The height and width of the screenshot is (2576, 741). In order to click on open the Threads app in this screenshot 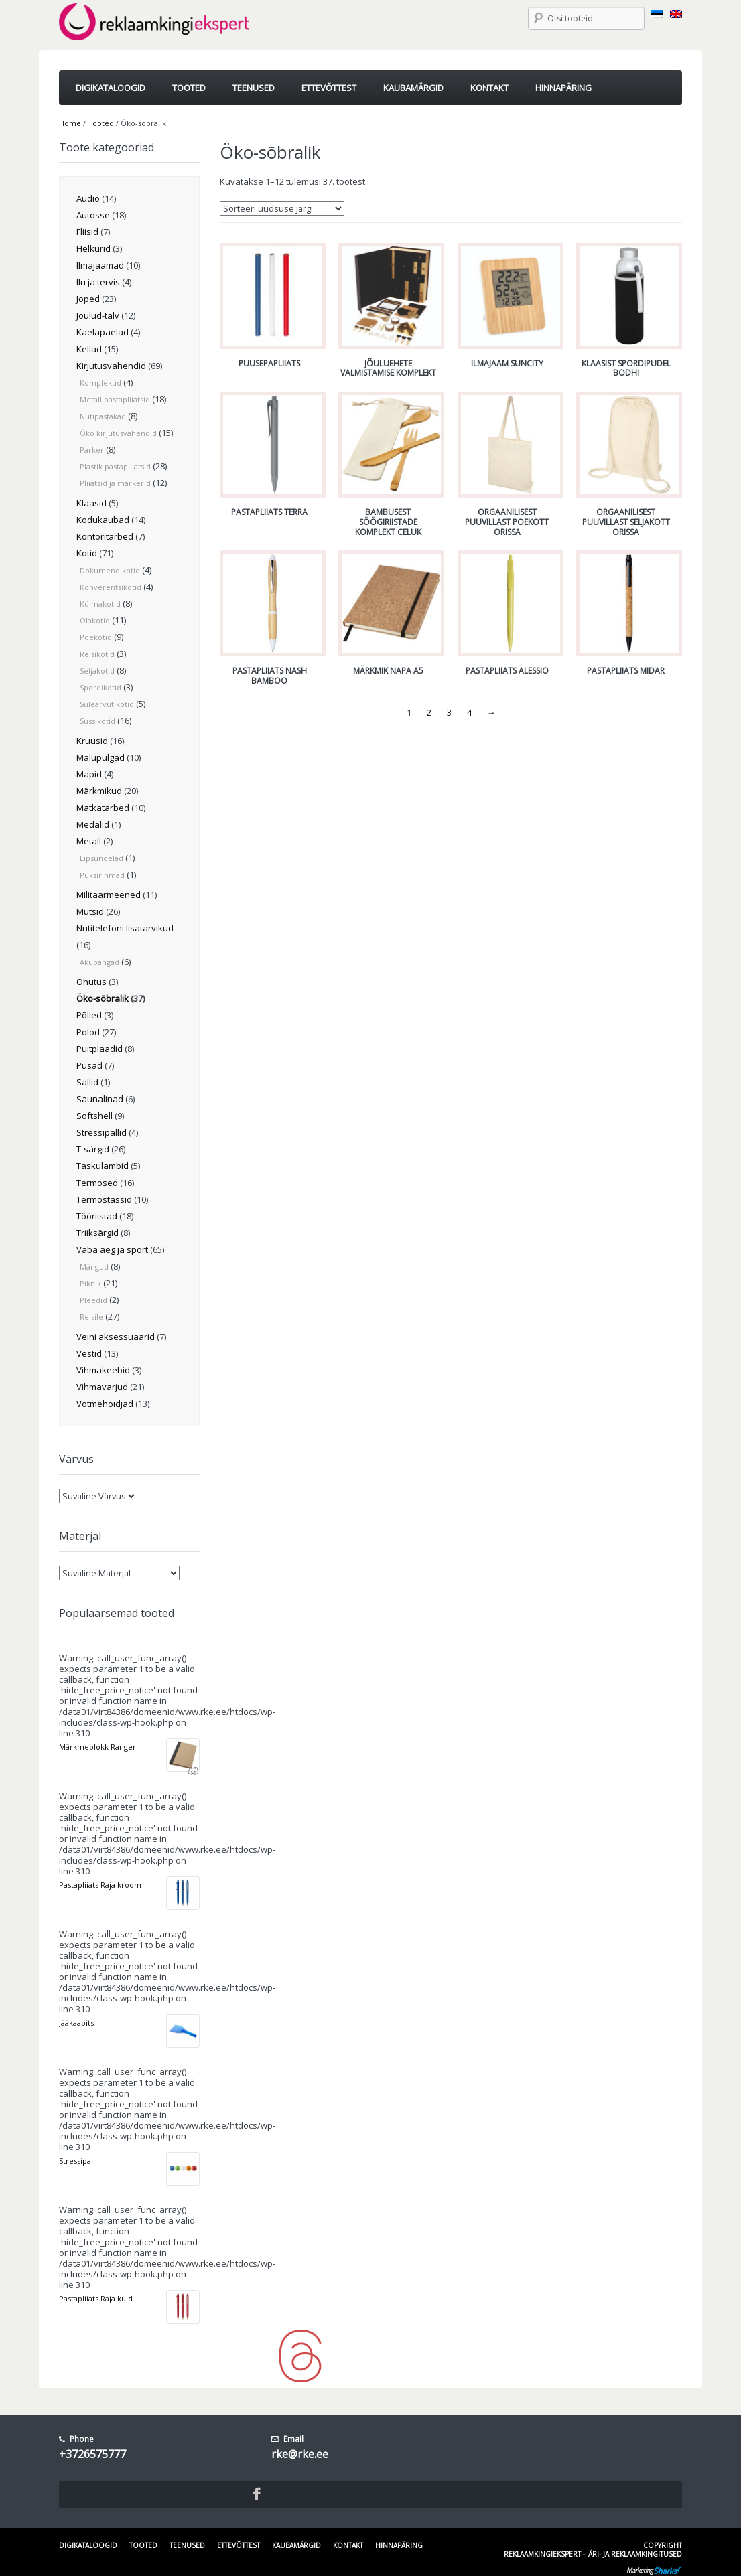, I will do `click(301, 2356)`.